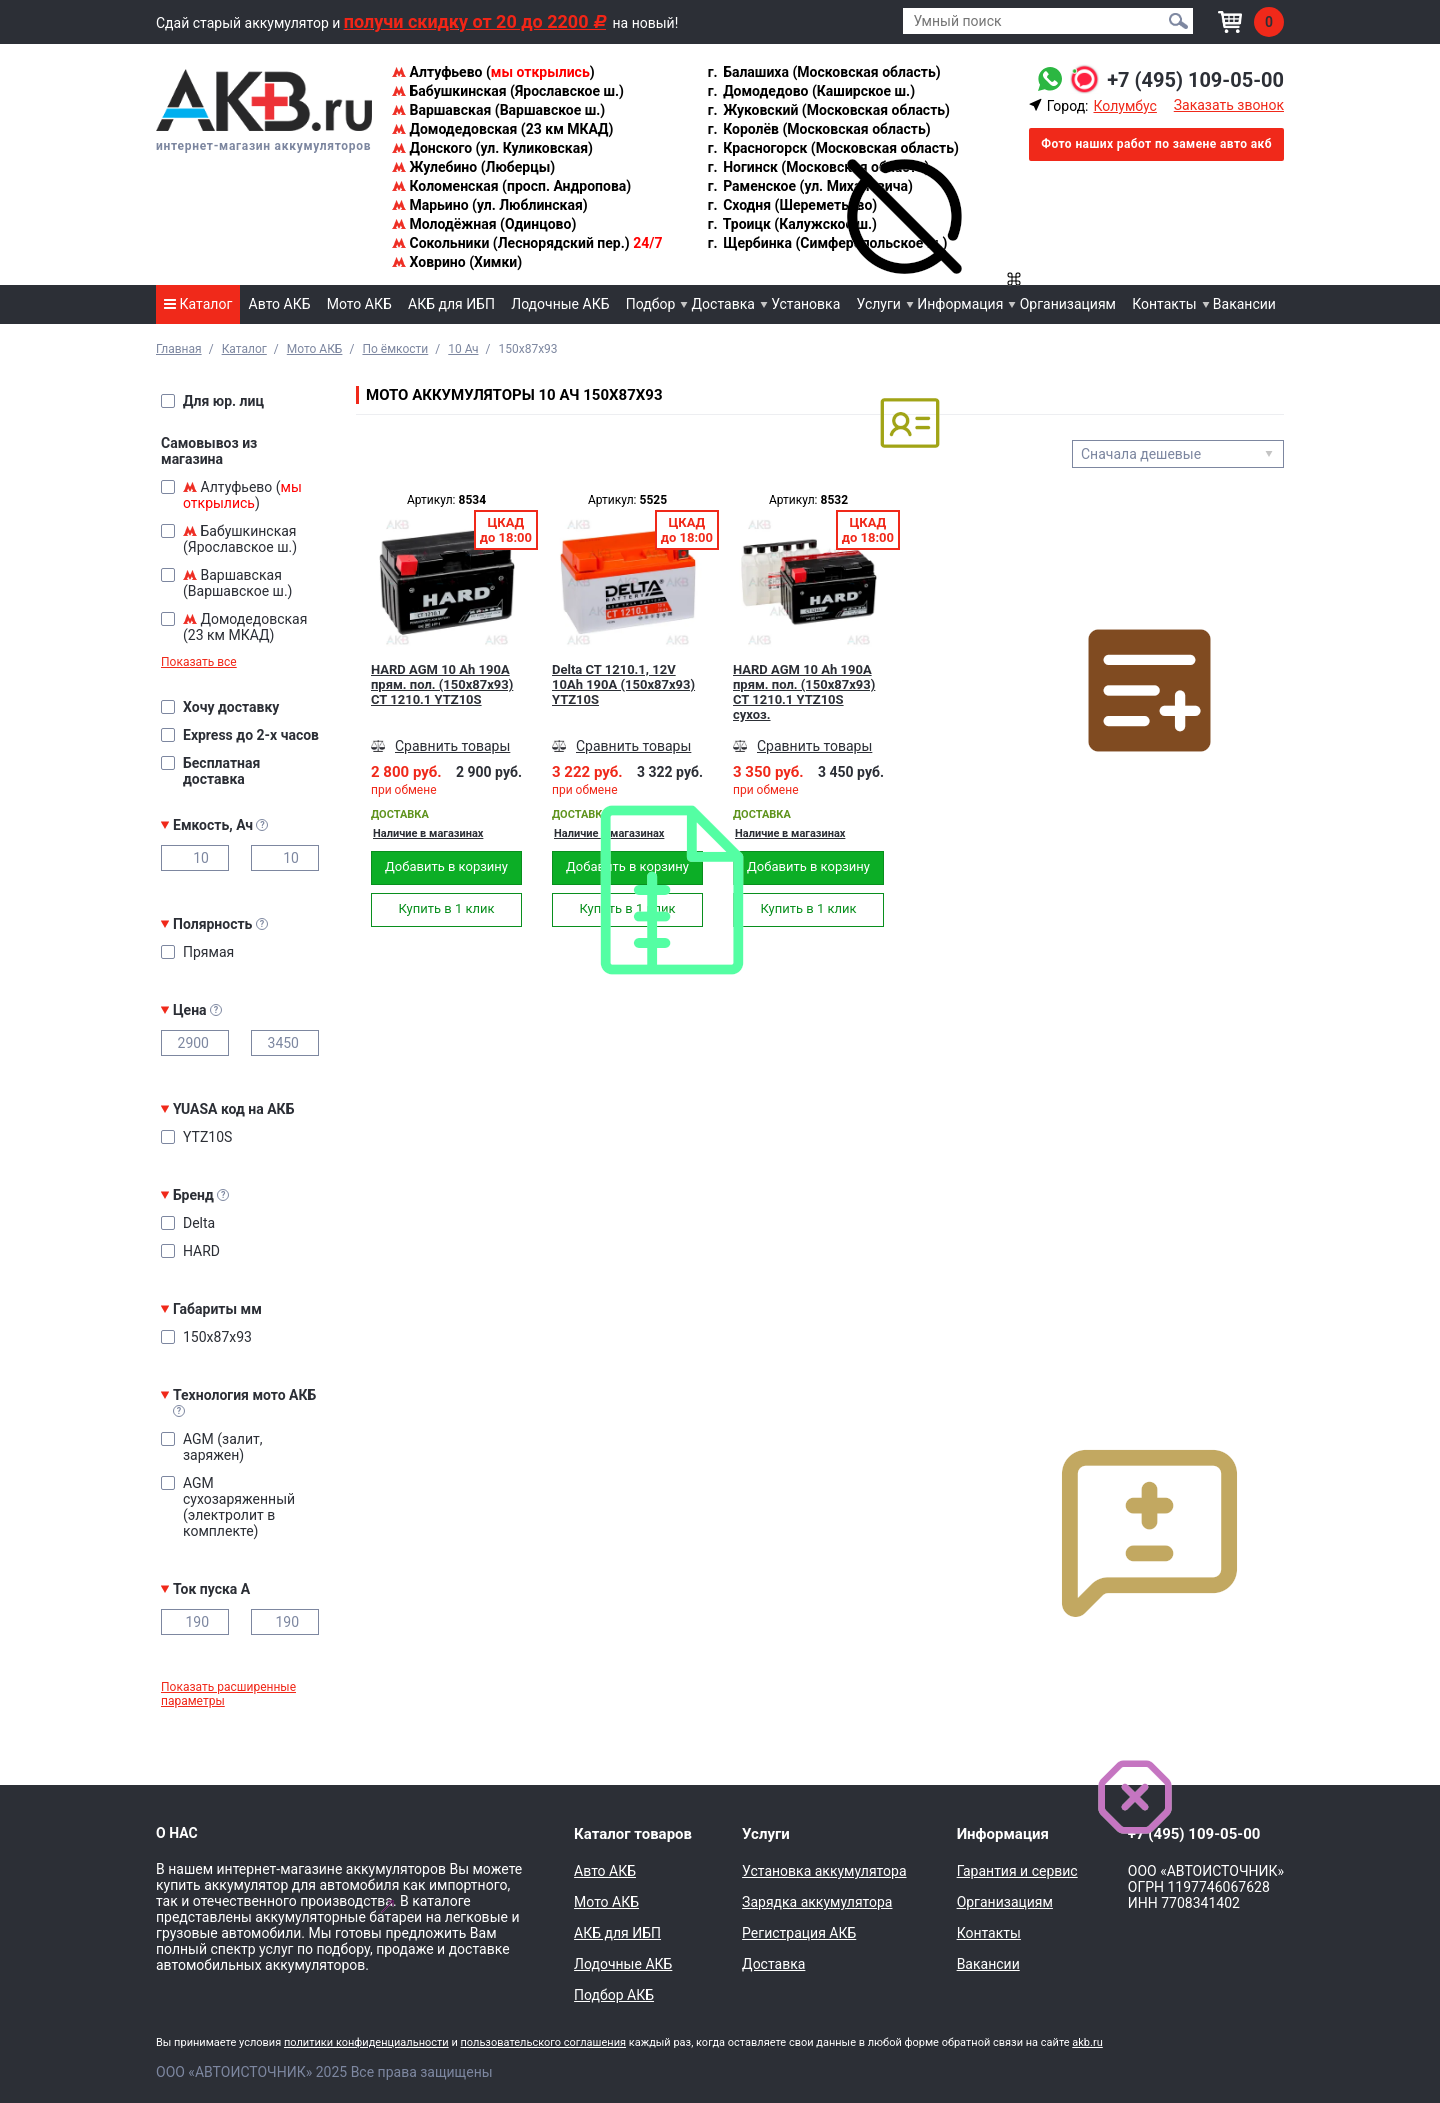 This screenshot has width=1440, height=2103. Describe the element at coordinates (672, 890) in the screenshot. I see `access compressed or archived files` at that location.